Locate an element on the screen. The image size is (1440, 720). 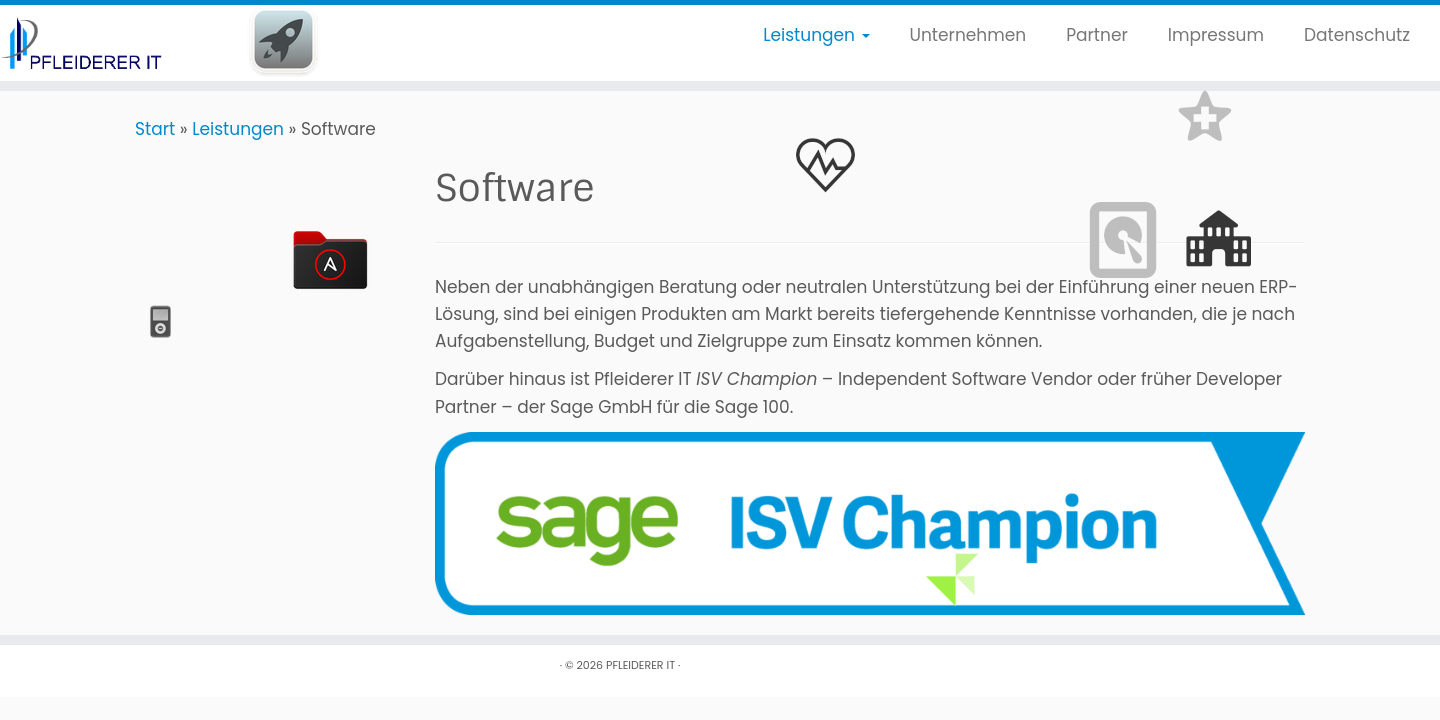
folder containing ansible automation files is located at coordinates (330, 262).